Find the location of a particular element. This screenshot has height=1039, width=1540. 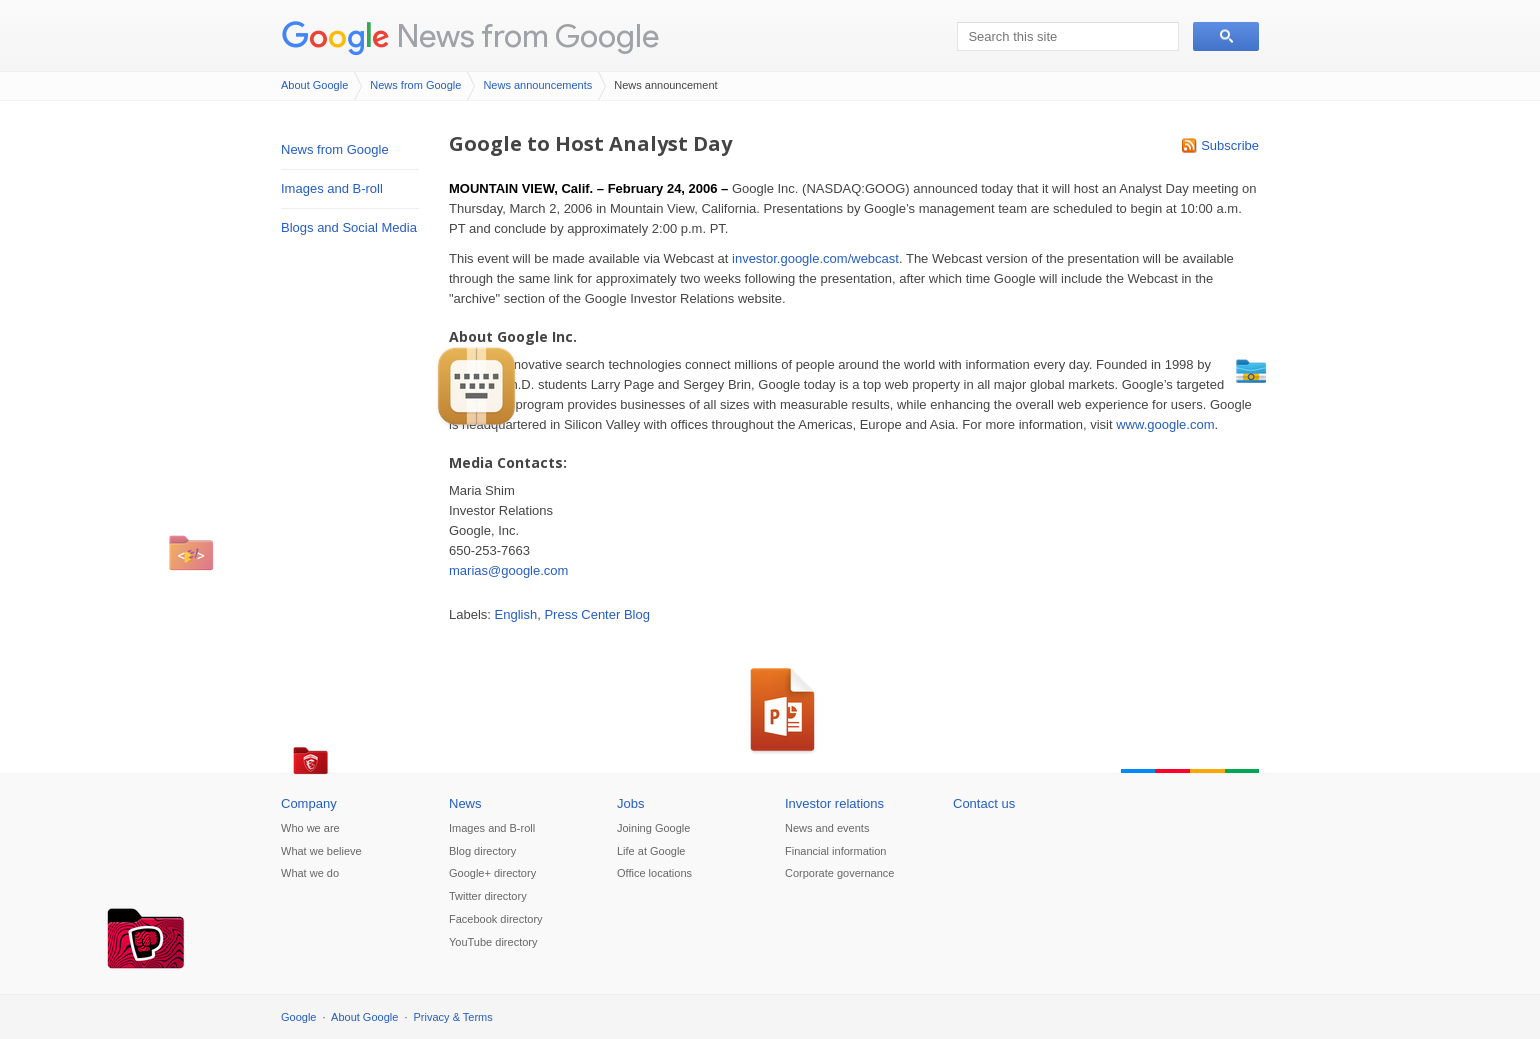

folder containing styled-components files is located at coordinates (191, 554).